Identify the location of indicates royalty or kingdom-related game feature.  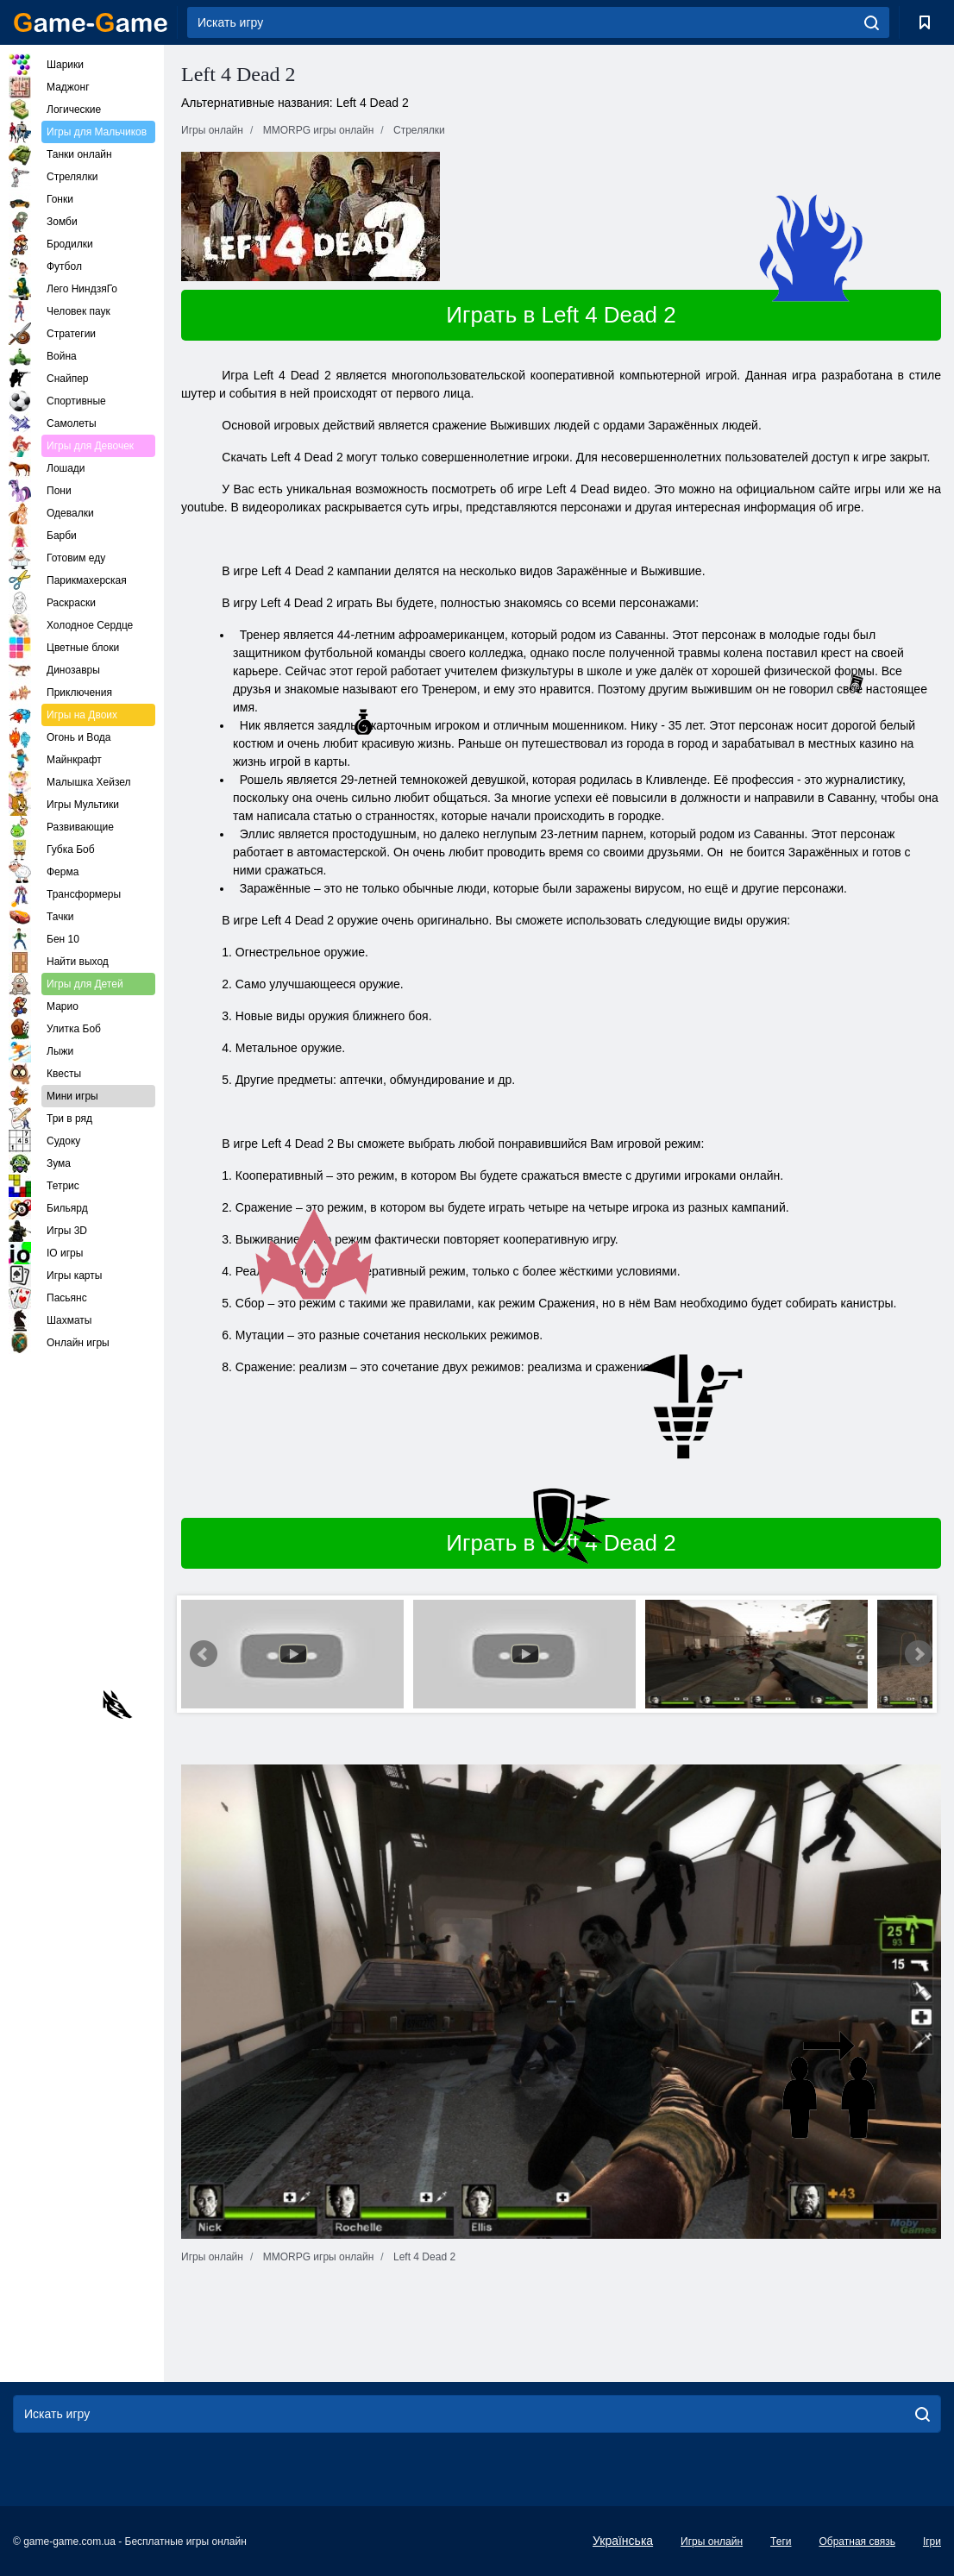
(314, 1257).